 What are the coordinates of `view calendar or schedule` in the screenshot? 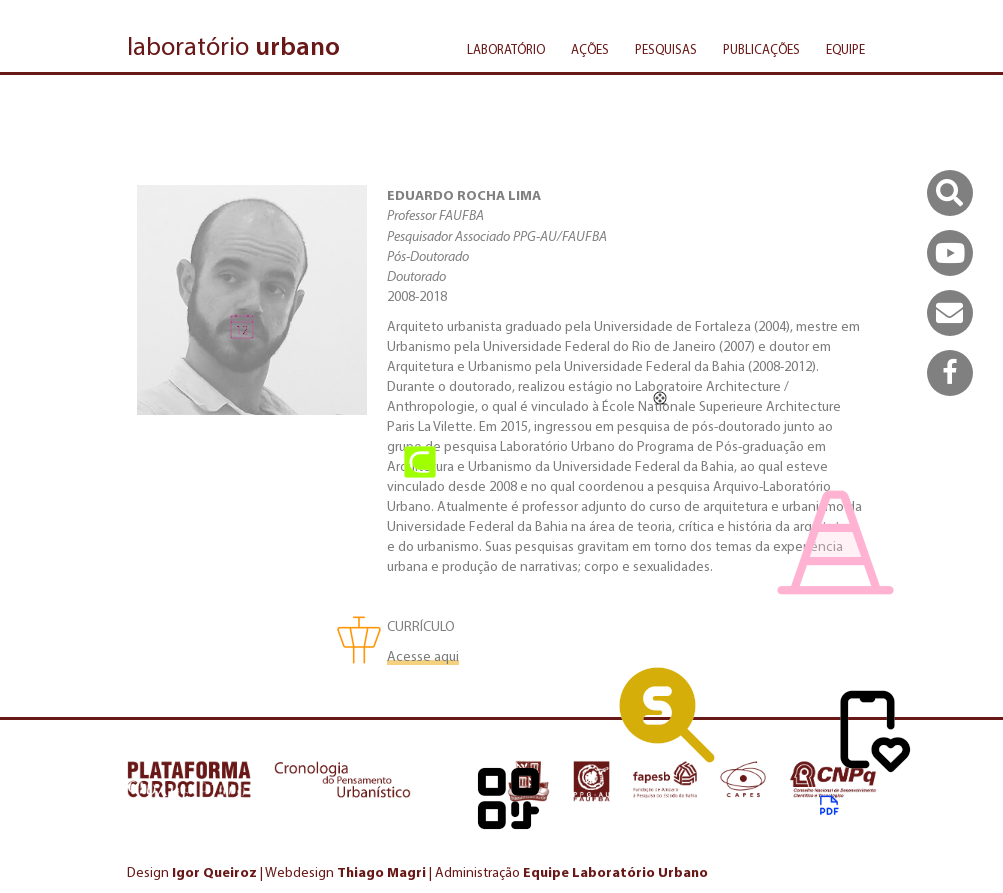 It's located at (242, 327).